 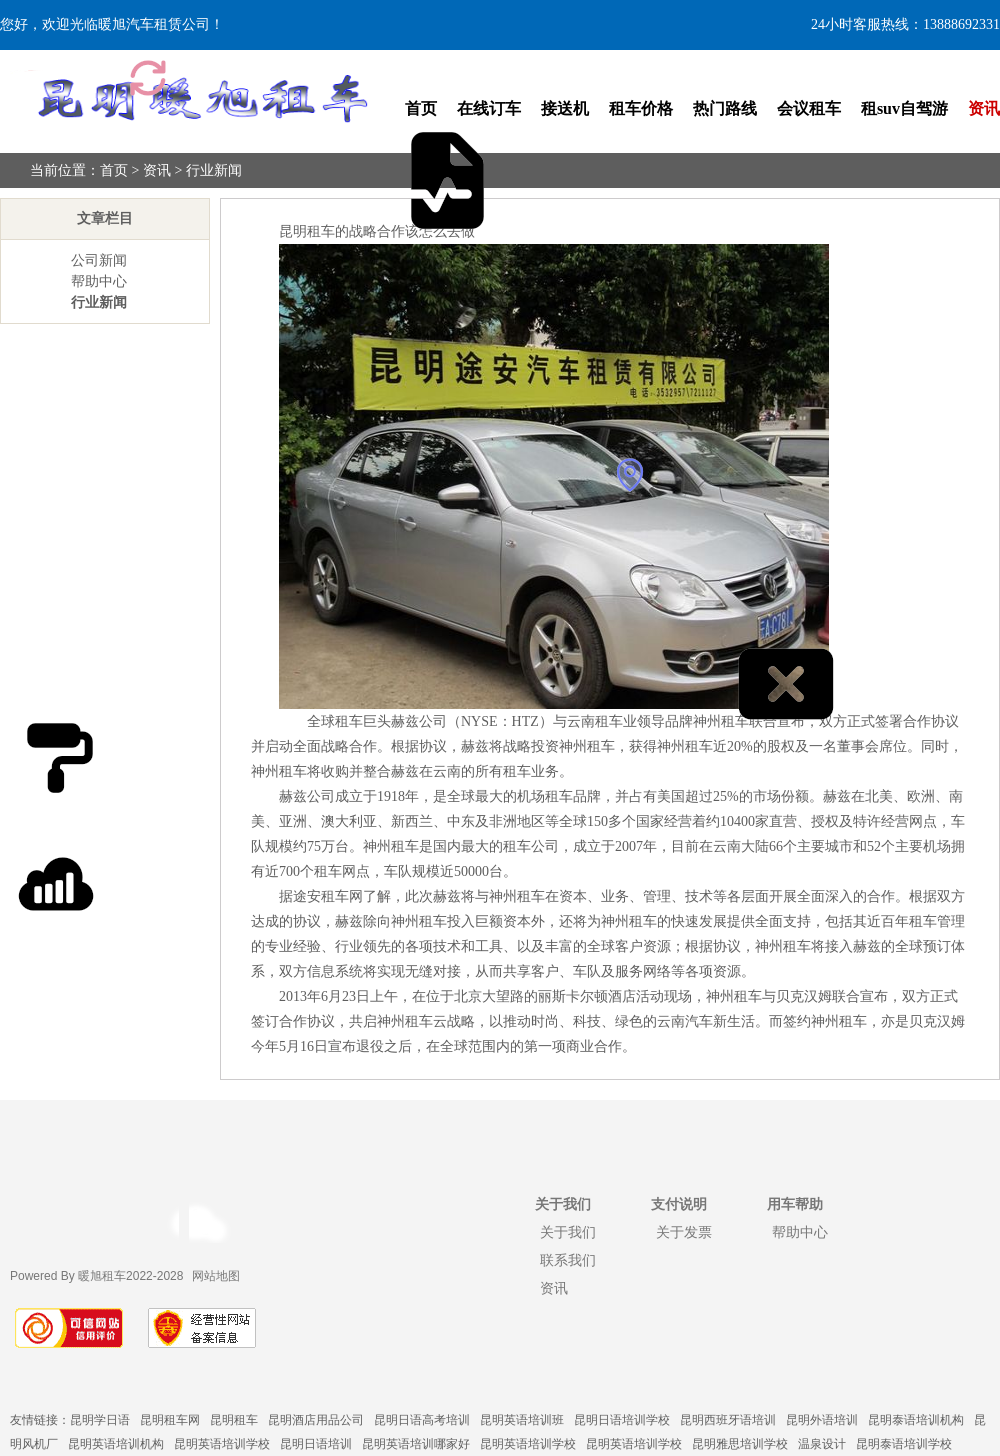 What do you see at coordinates (148, 78) in the screenshot?
I see `refresh or reload content` at bounding box center [148, 78].